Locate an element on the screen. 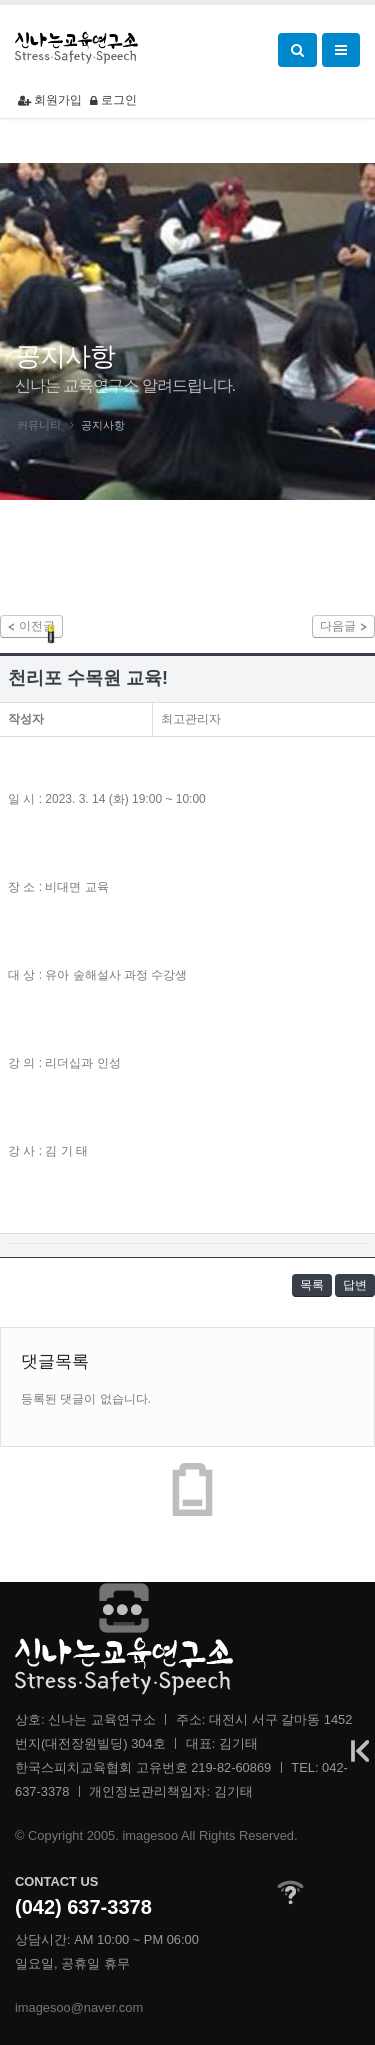 The image size is (375, 2045). indicates low battery level is located at coordinates (192, 1489).